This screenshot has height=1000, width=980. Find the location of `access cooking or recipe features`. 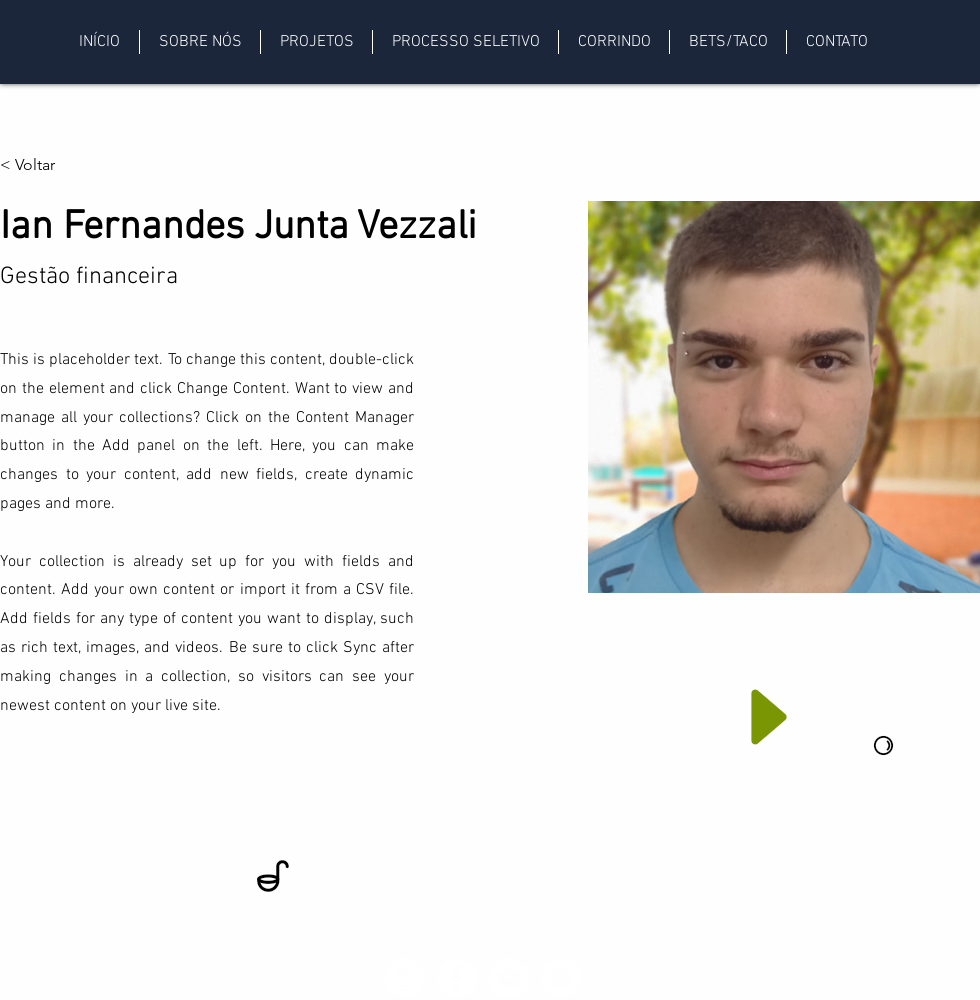

access cooking or recipe features is located at coordinates (273, 876).